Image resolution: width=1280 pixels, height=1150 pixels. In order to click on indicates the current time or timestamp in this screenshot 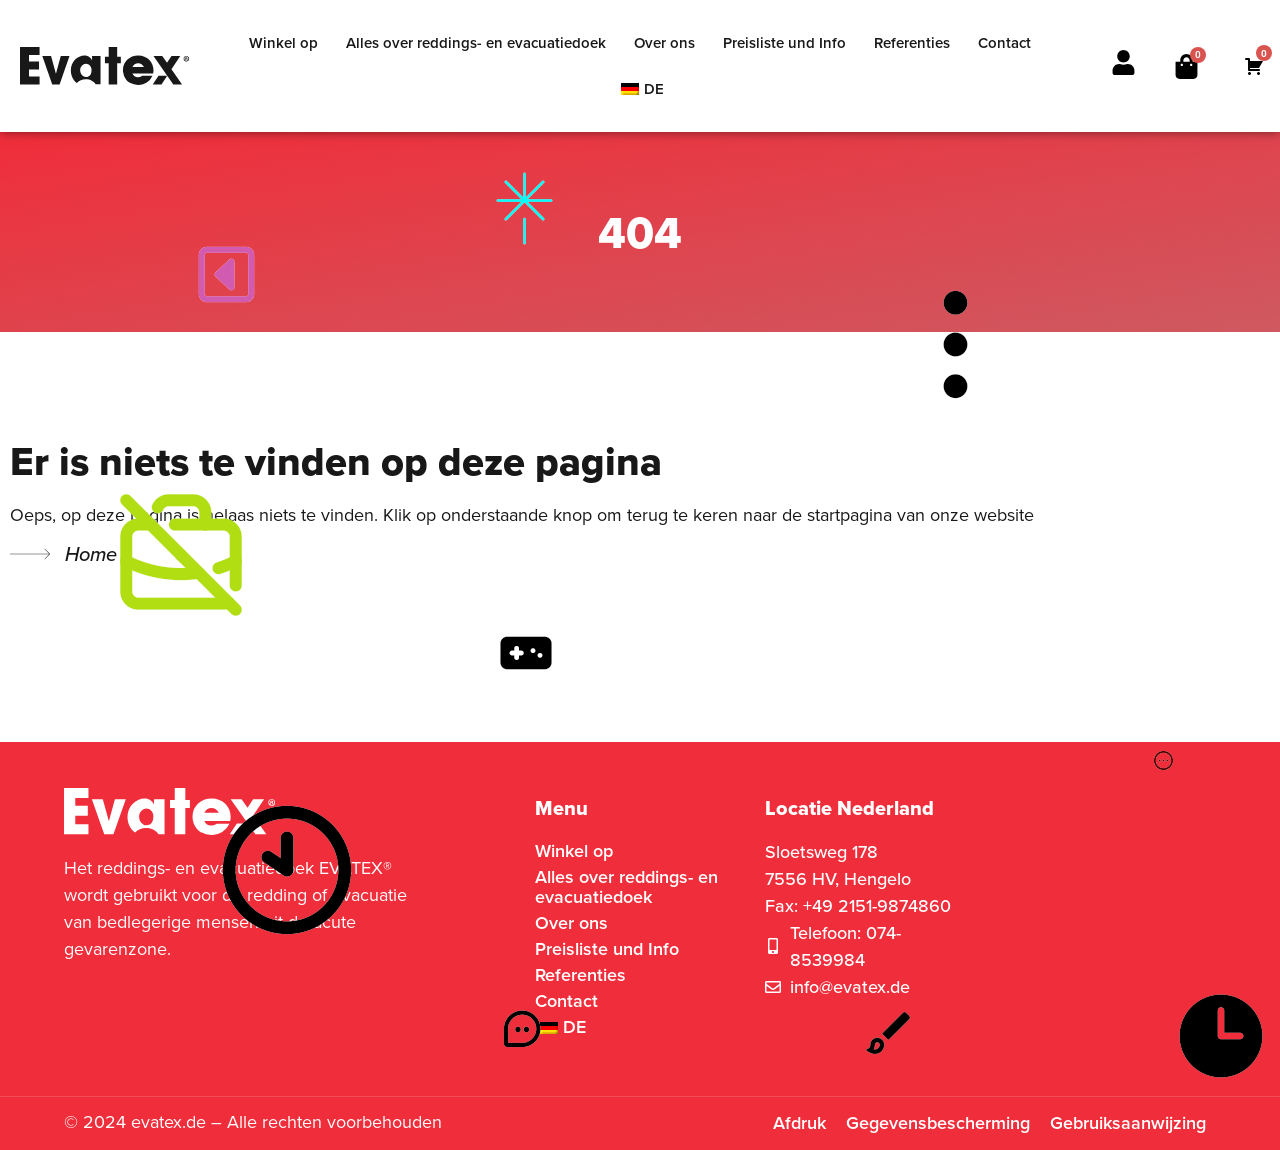, I will do `click(287, 870)`.